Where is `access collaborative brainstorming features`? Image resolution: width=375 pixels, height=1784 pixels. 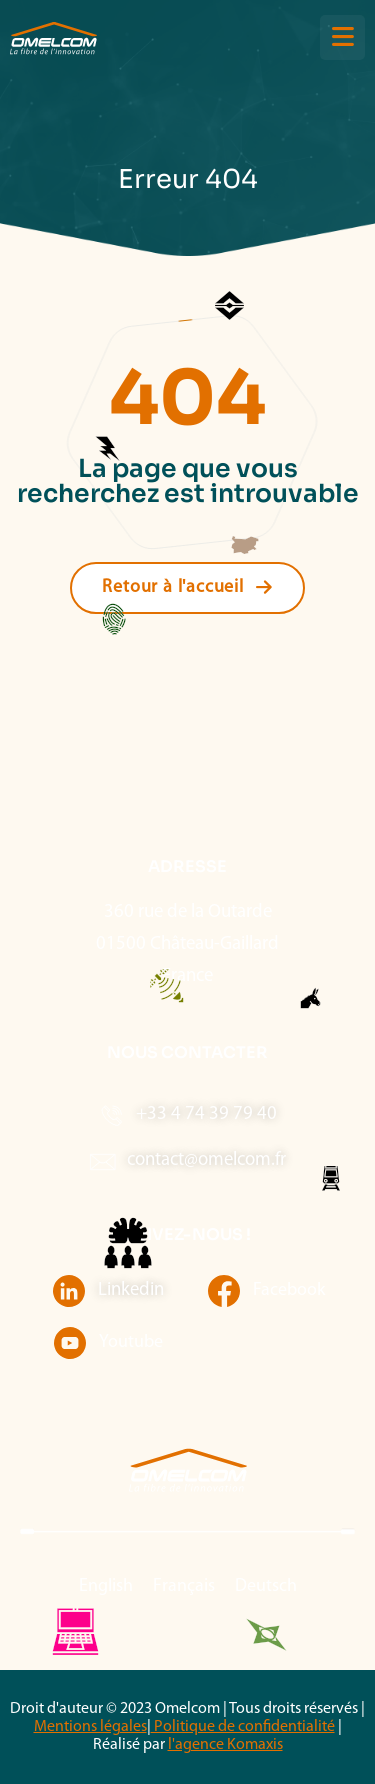 access collaborative brainstorming features is located at coordinates (128, 1243).